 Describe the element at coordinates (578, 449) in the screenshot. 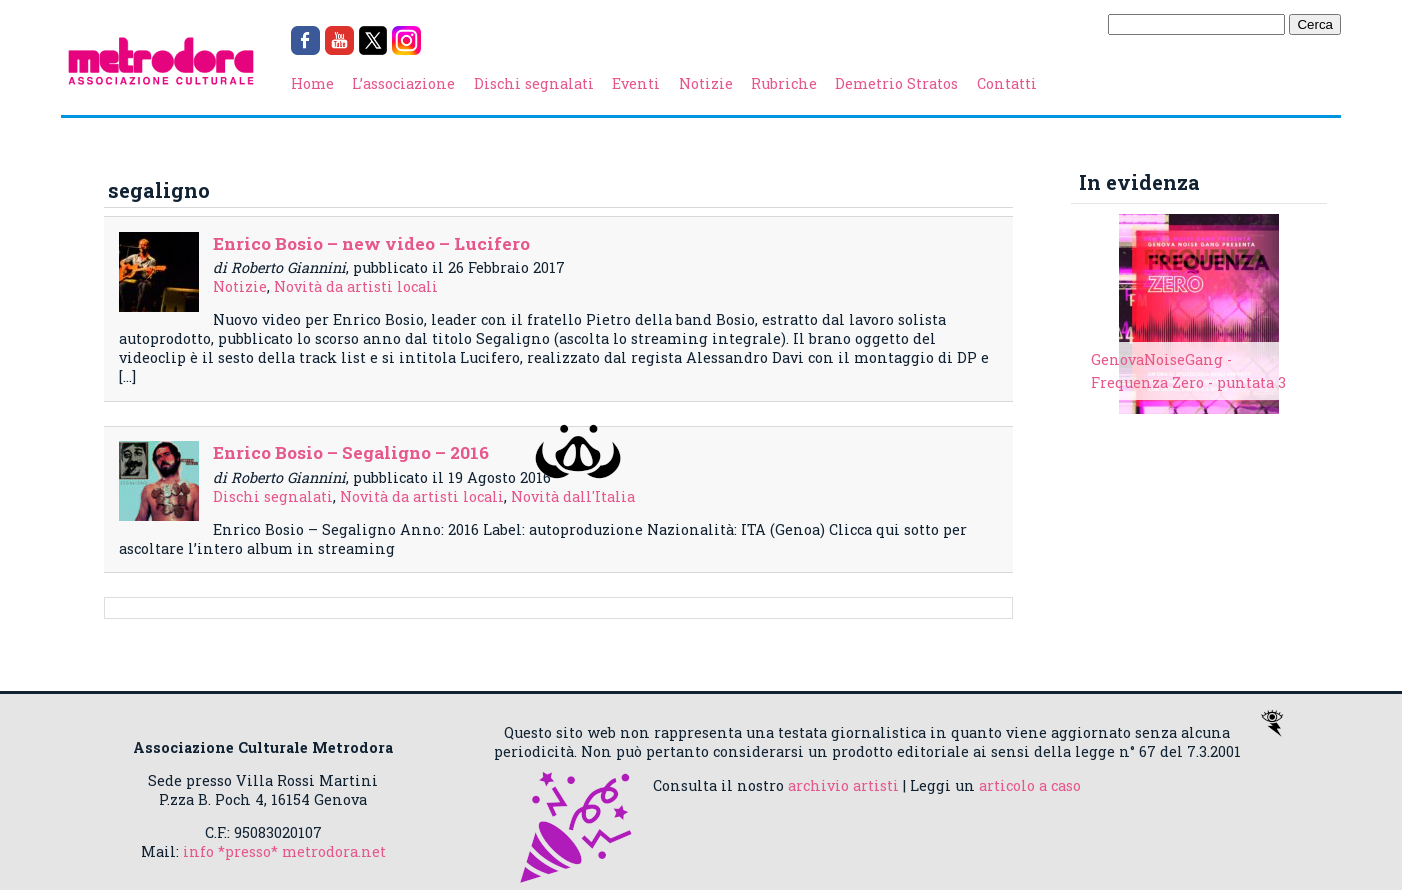

I see `select boar or wild pig character class` at that location.